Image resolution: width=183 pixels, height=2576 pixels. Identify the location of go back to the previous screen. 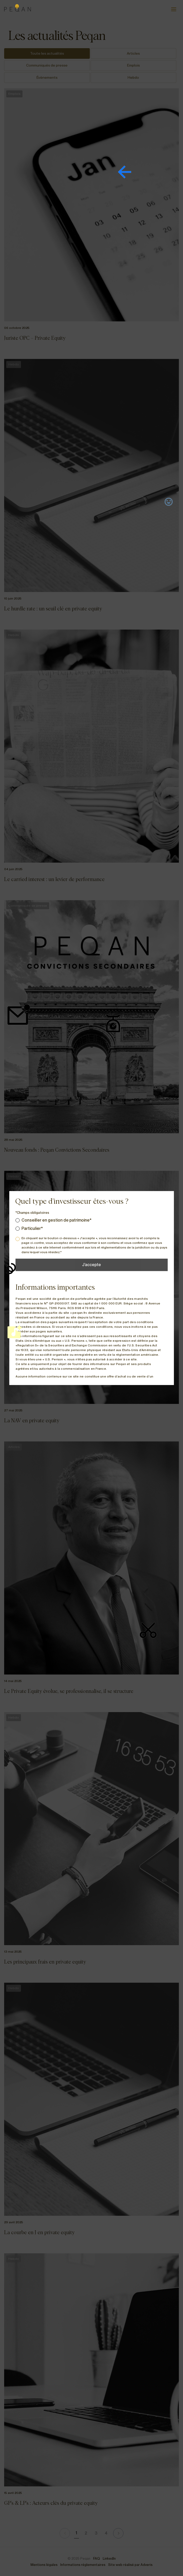
(125, 172).